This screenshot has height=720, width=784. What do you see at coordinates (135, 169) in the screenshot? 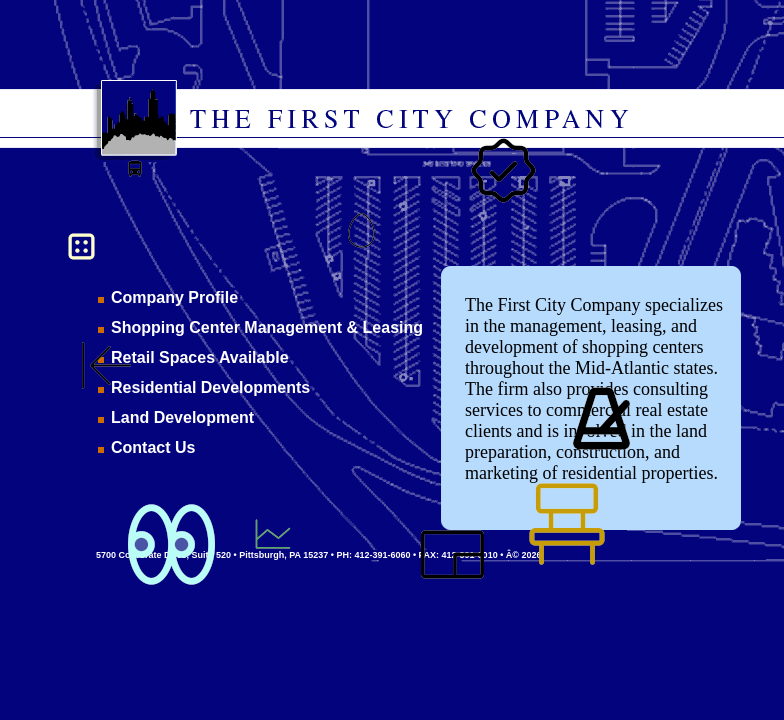
I see `view bus routes and schedules` at bounding box center [135, 169].